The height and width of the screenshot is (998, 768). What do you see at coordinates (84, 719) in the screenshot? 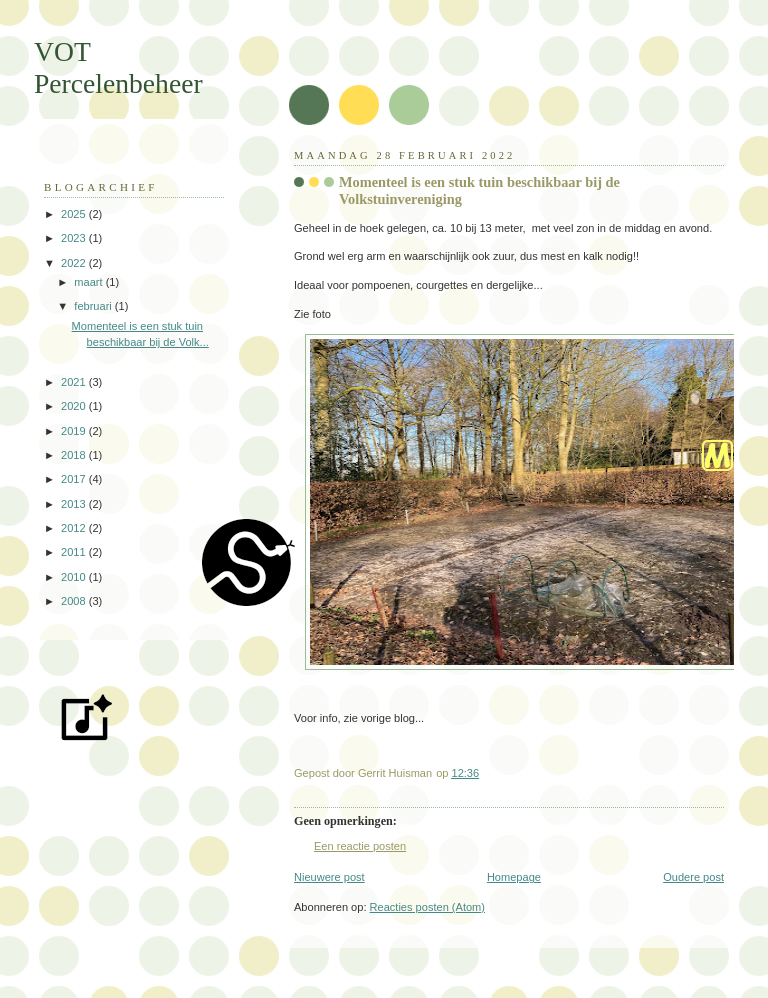
I see `ai-powered music or audio generation` at bounding box center [84, 719].